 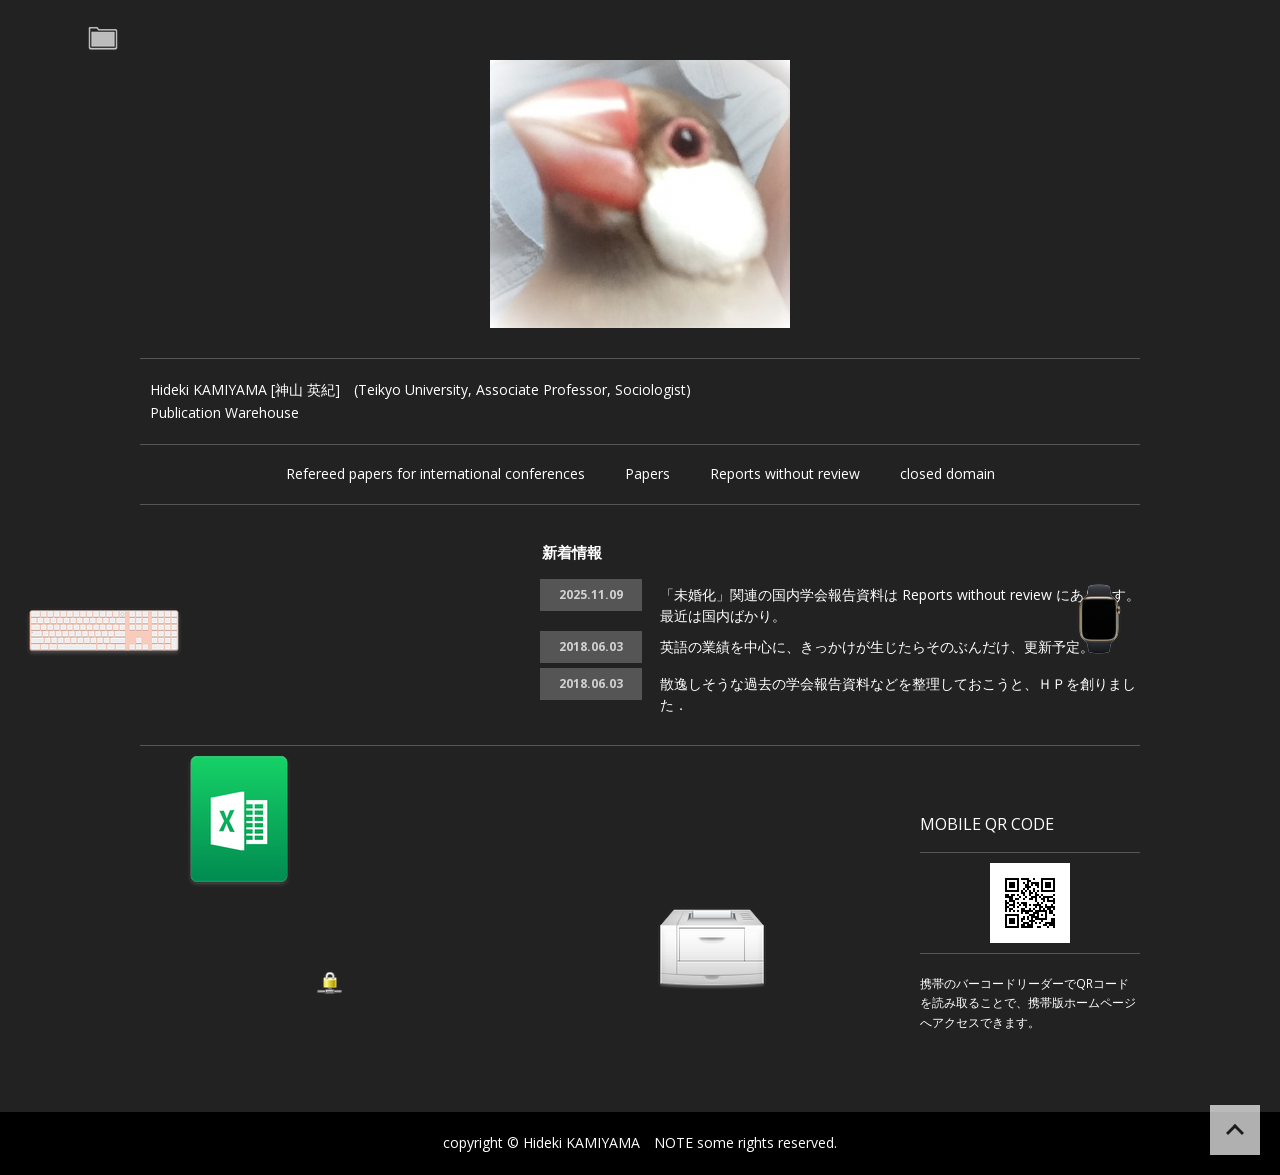 What do you see at coordinates (330, 983) in the screenshot?
I see `connect to a virtual private network` at bounding box center [330, 983].